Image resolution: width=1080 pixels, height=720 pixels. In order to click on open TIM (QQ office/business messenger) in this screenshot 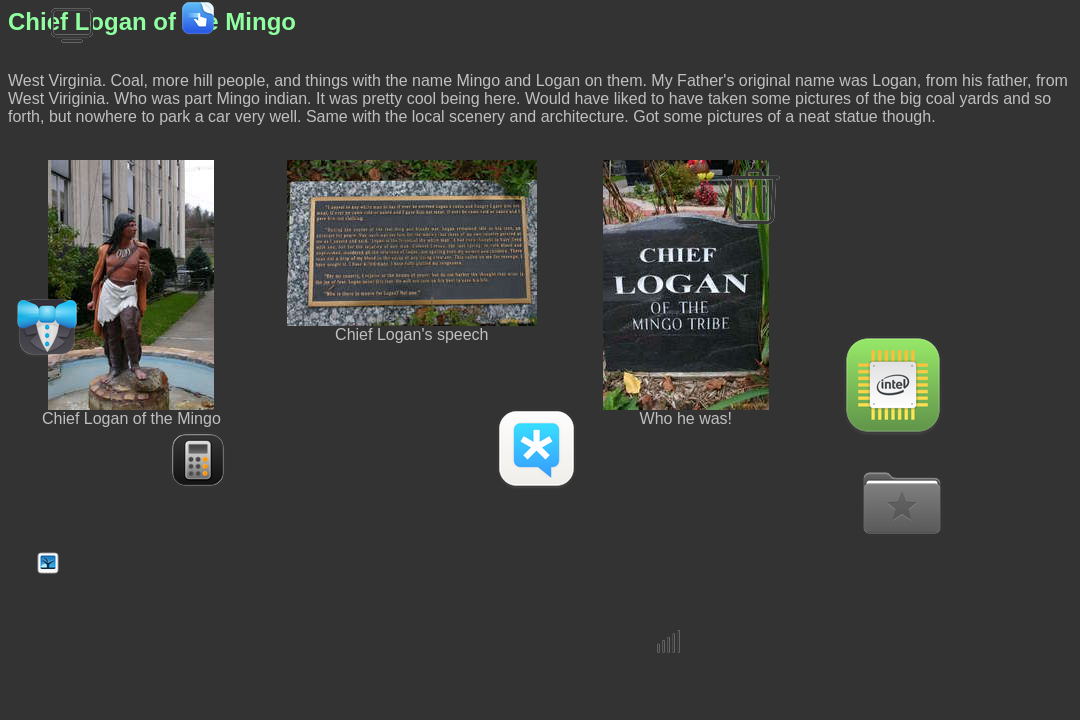, I will do `click(536, 448)`.